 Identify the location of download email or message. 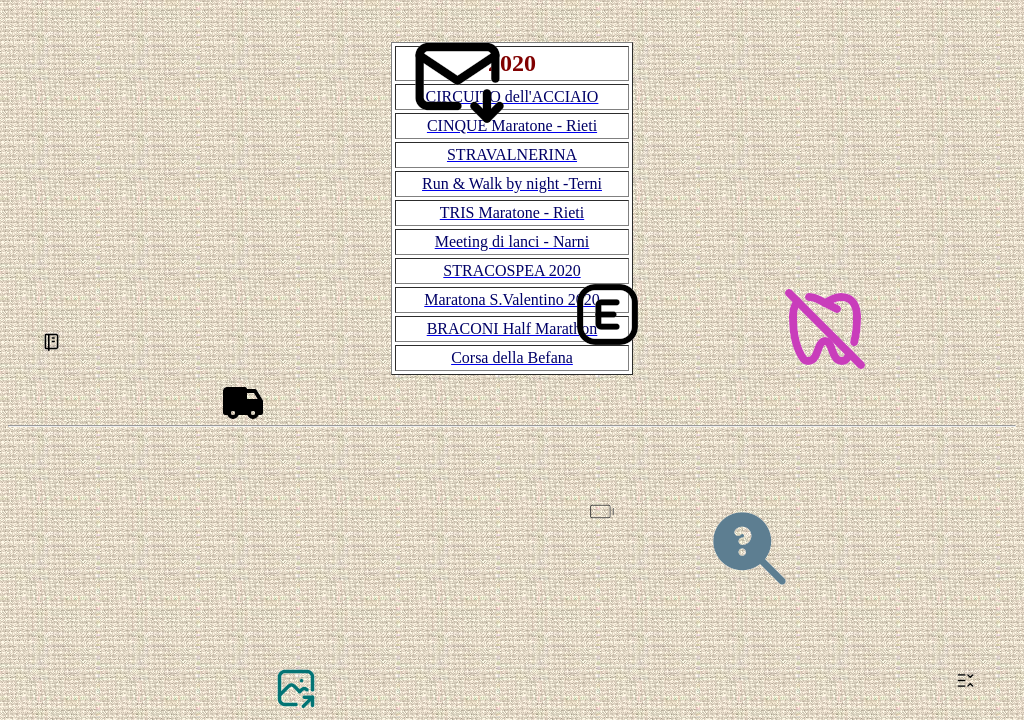
(457, 76).